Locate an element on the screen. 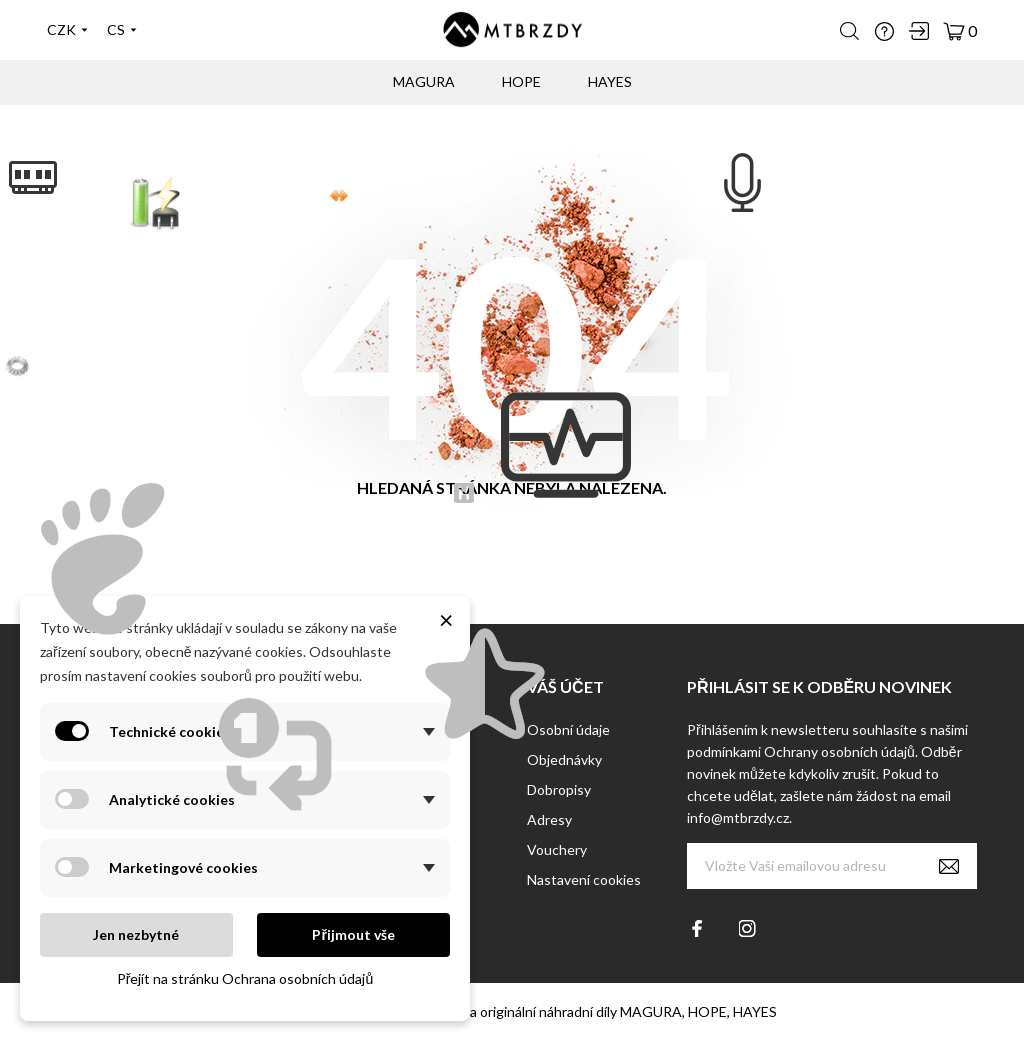 This screenshot has height=1041, width=1024. access system settings and preferences is located at coordinates (17, 365).